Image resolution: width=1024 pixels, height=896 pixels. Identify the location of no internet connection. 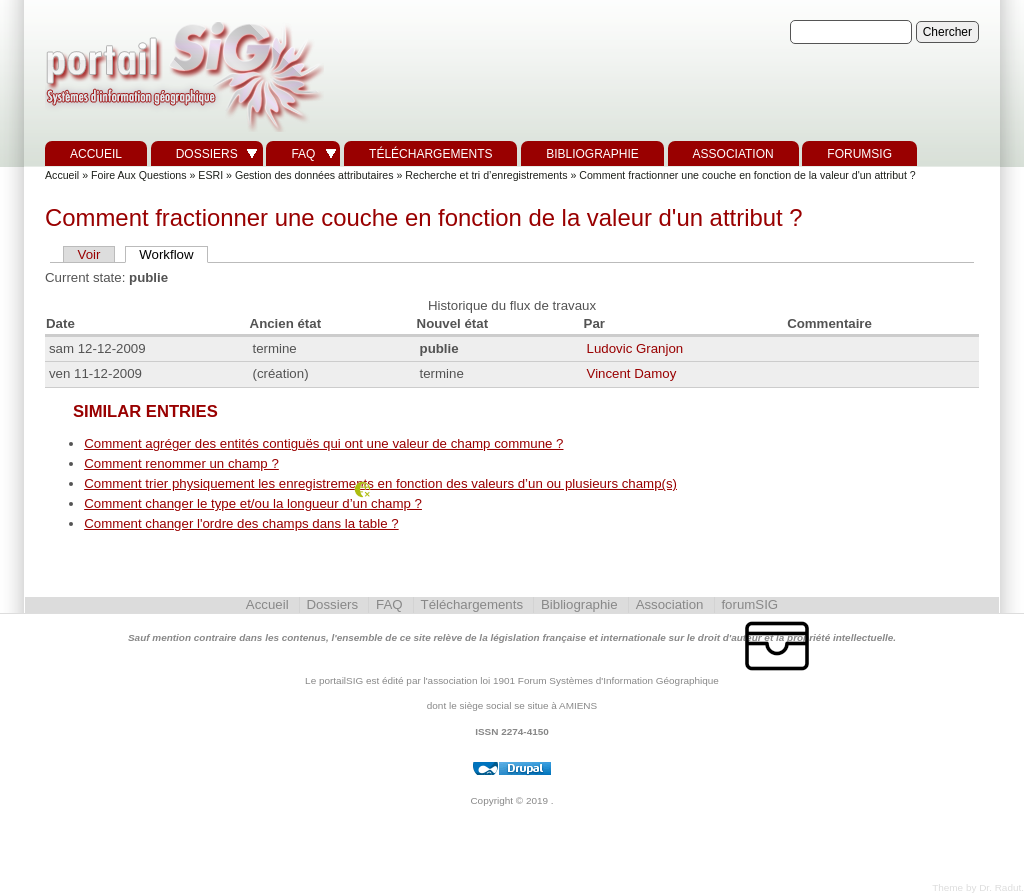
(362, 489).